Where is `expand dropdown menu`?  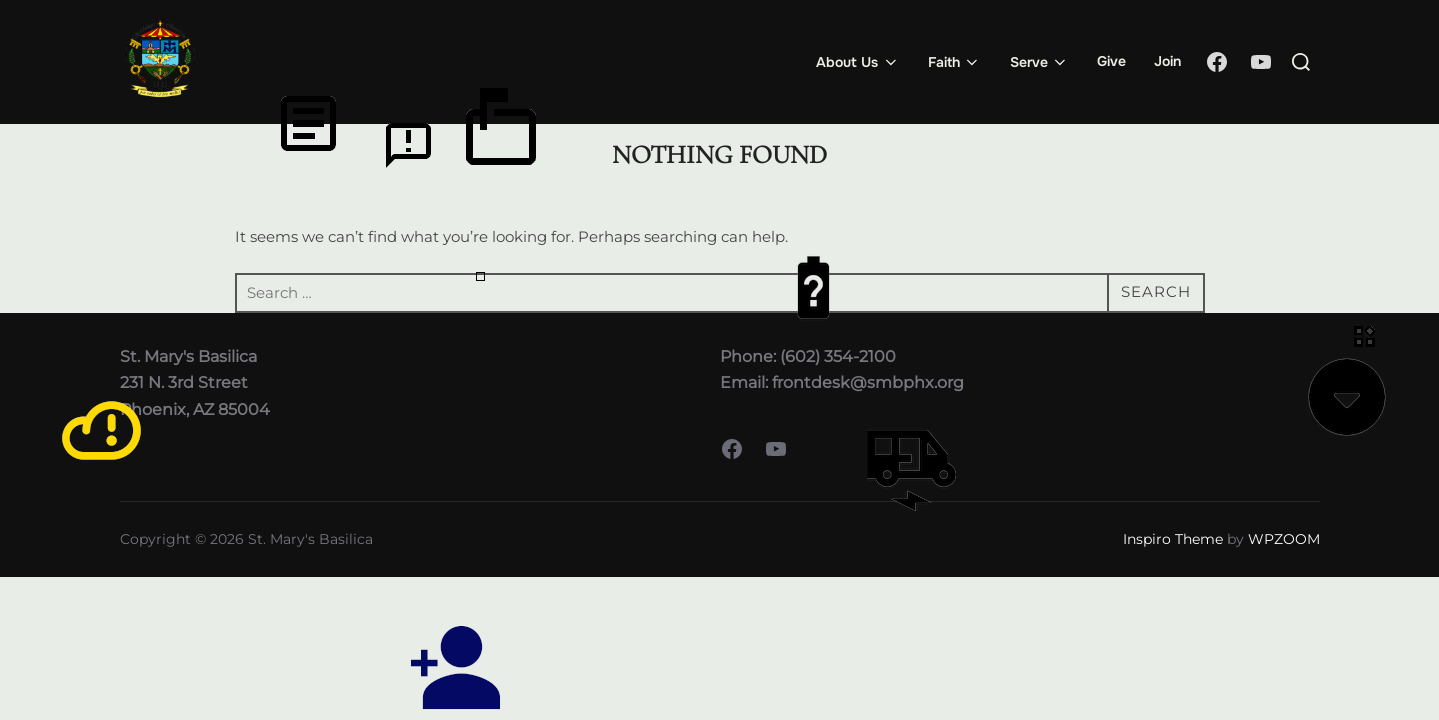
expand dropdown menu is located at coordinates (1347, 397).